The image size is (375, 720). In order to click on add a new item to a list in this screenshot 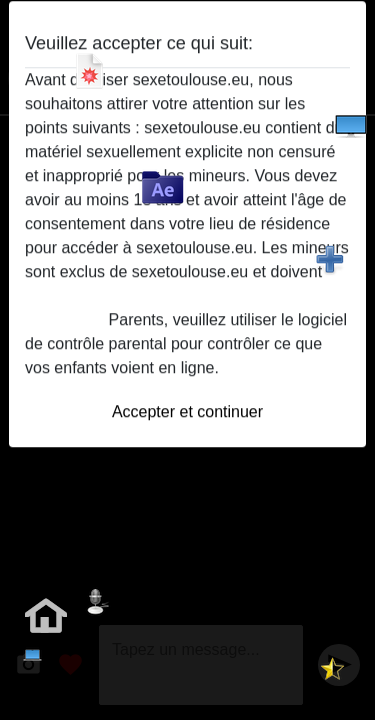, I will do `click(329, 260)`.